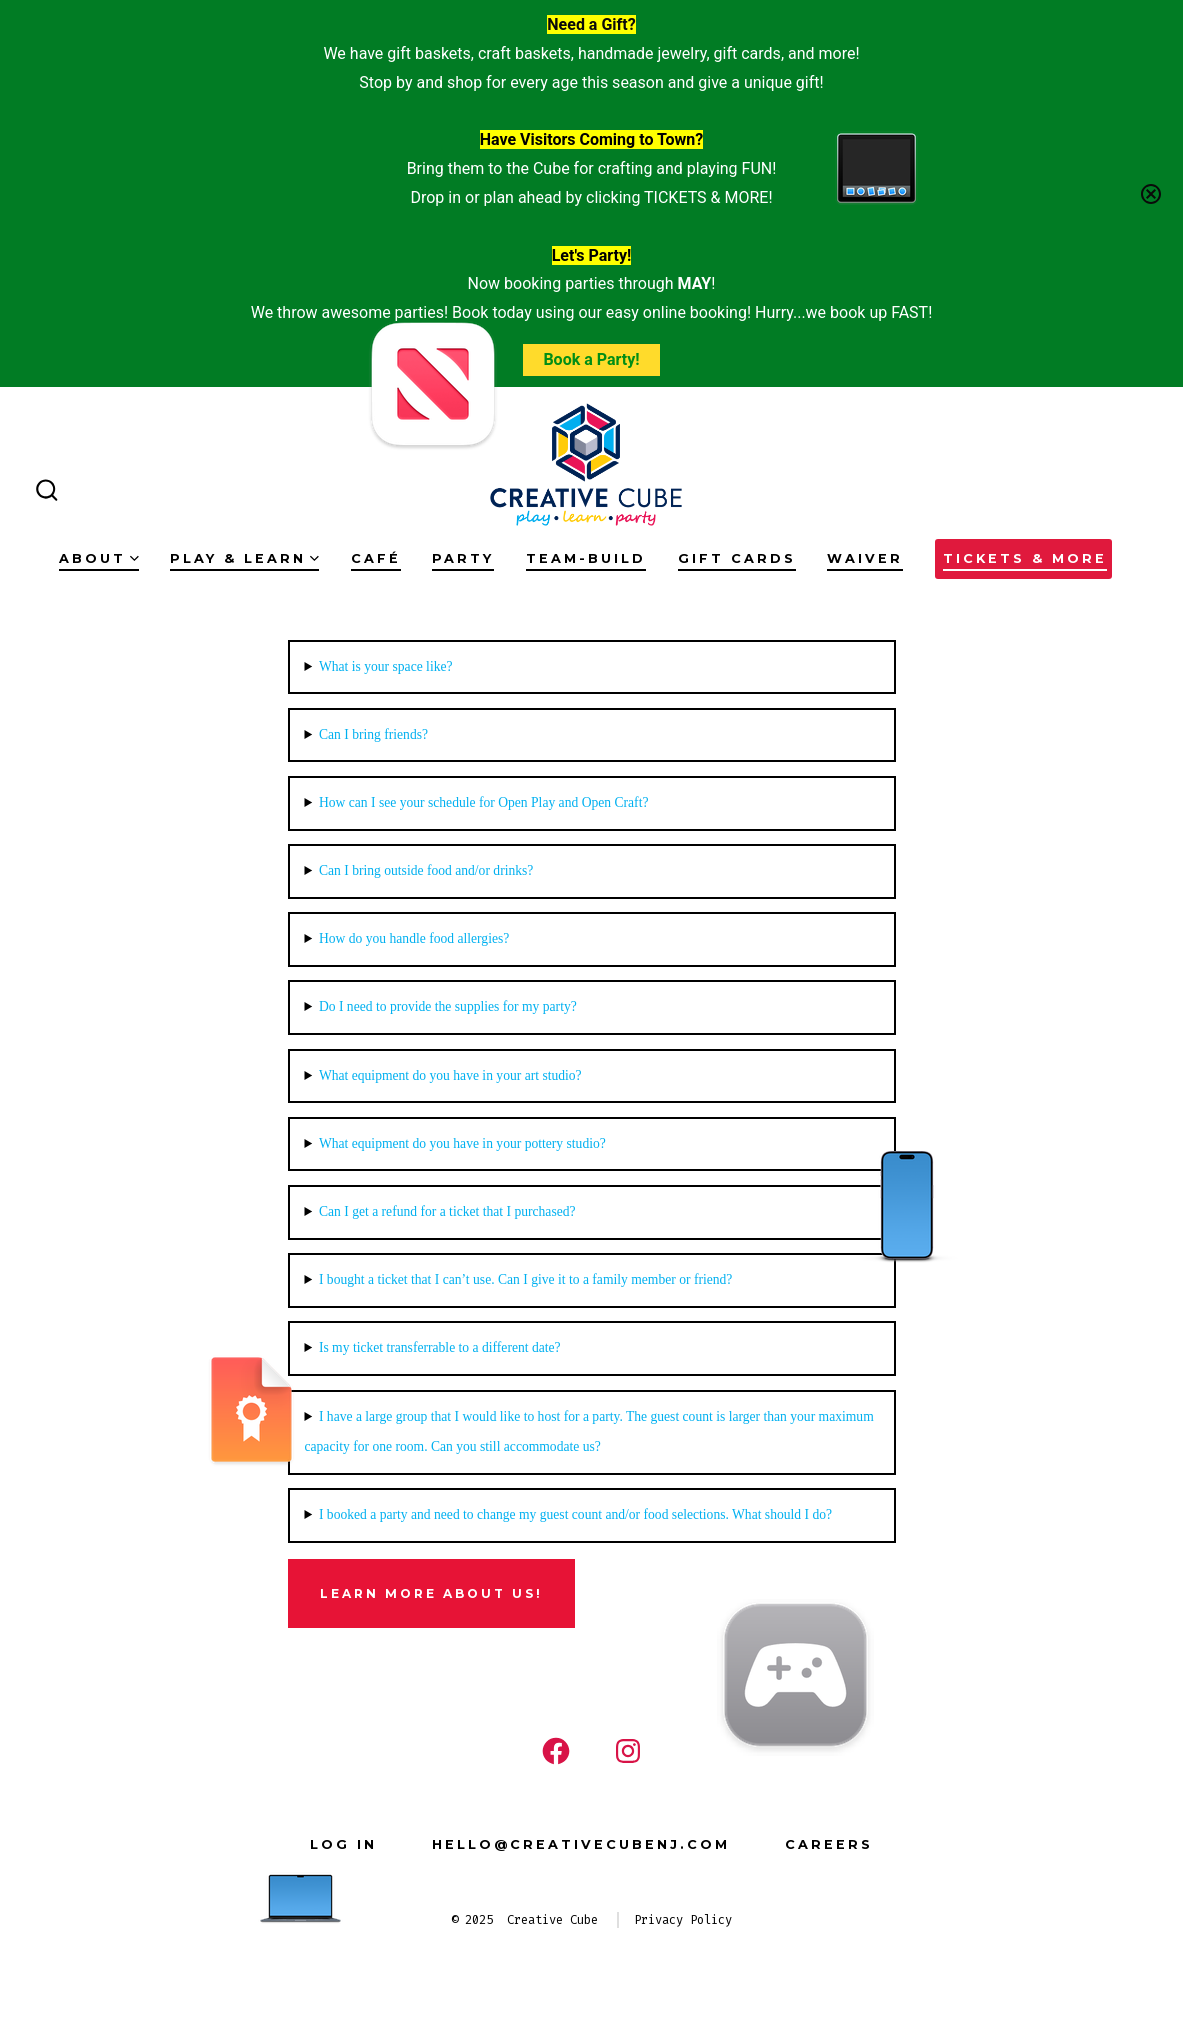  Describe the element at coordinates (433, 384) in the screenshot. I see `open the apple news app` at that location.